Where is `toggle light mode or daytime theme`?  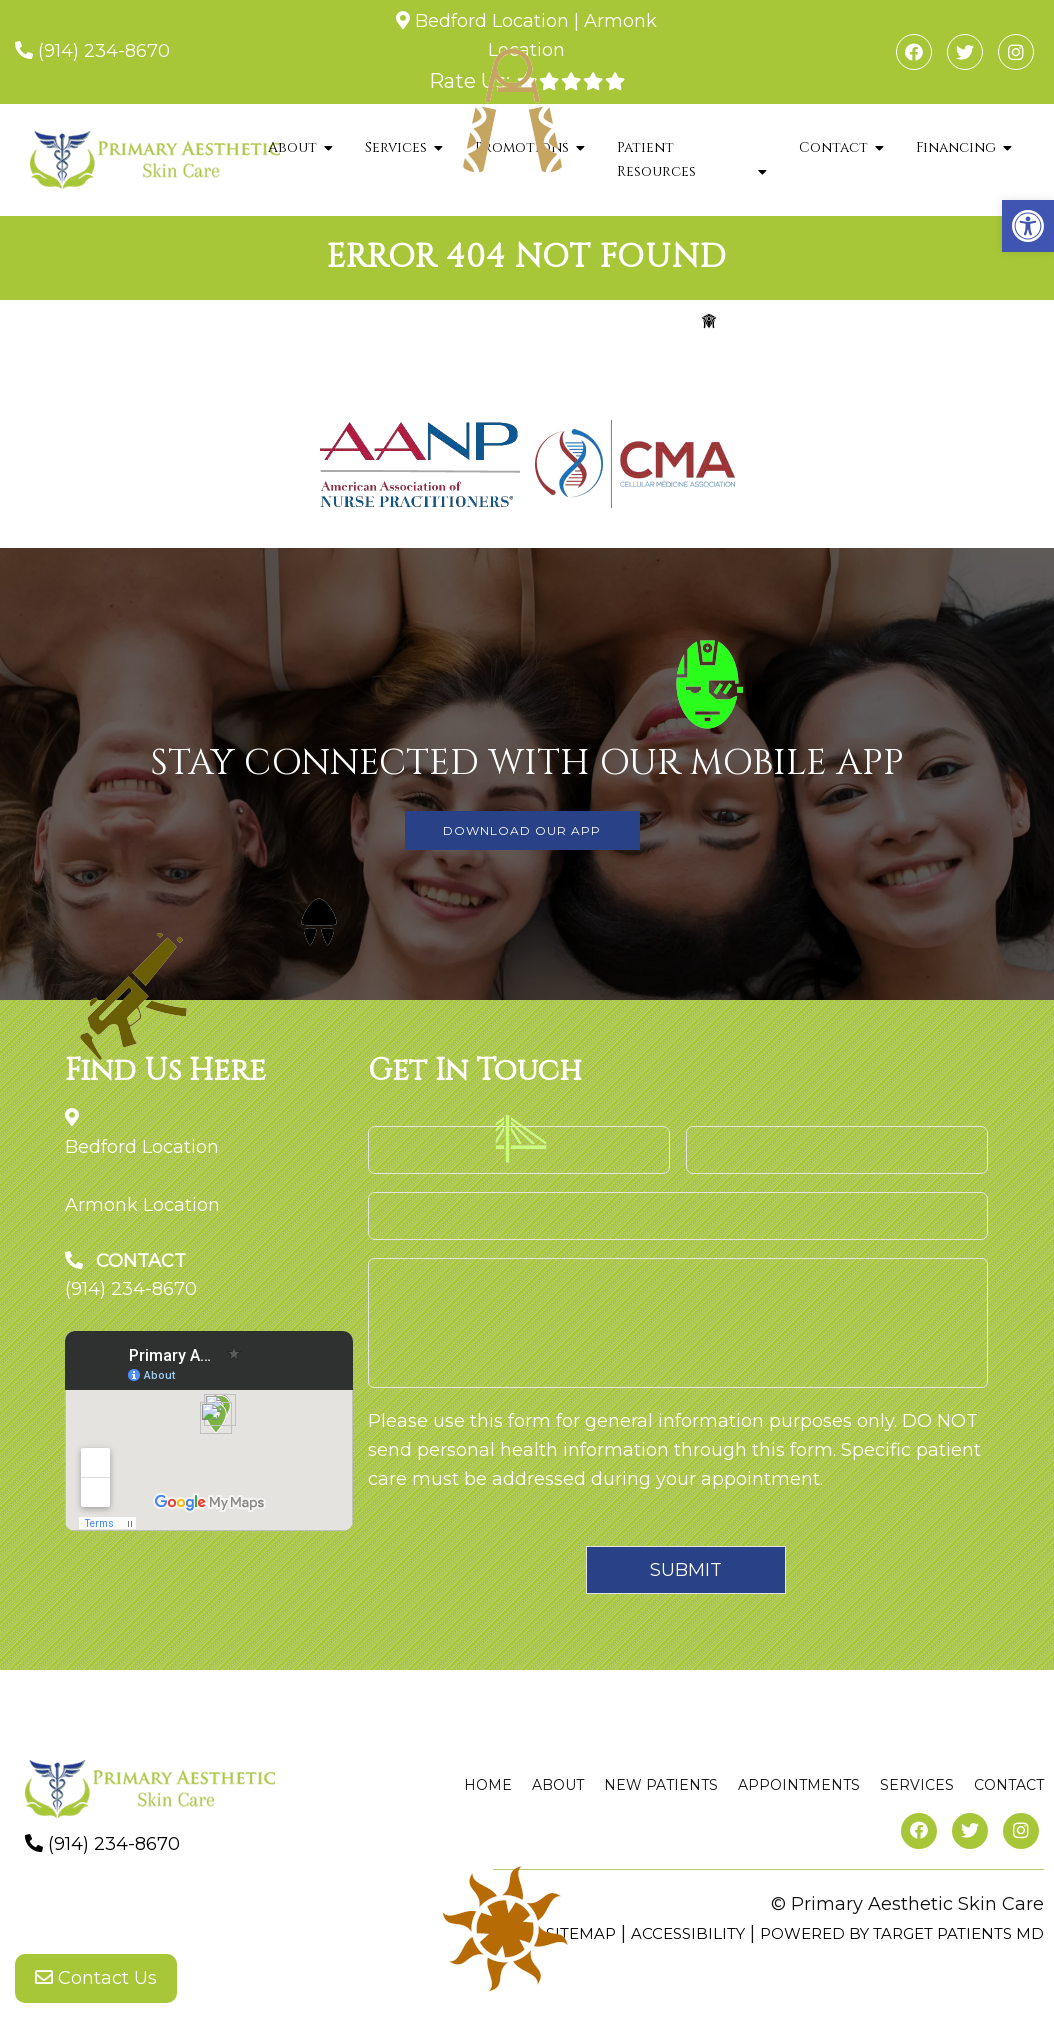
toggle light mode or daytime theme is located at coordinates (504, 1929).